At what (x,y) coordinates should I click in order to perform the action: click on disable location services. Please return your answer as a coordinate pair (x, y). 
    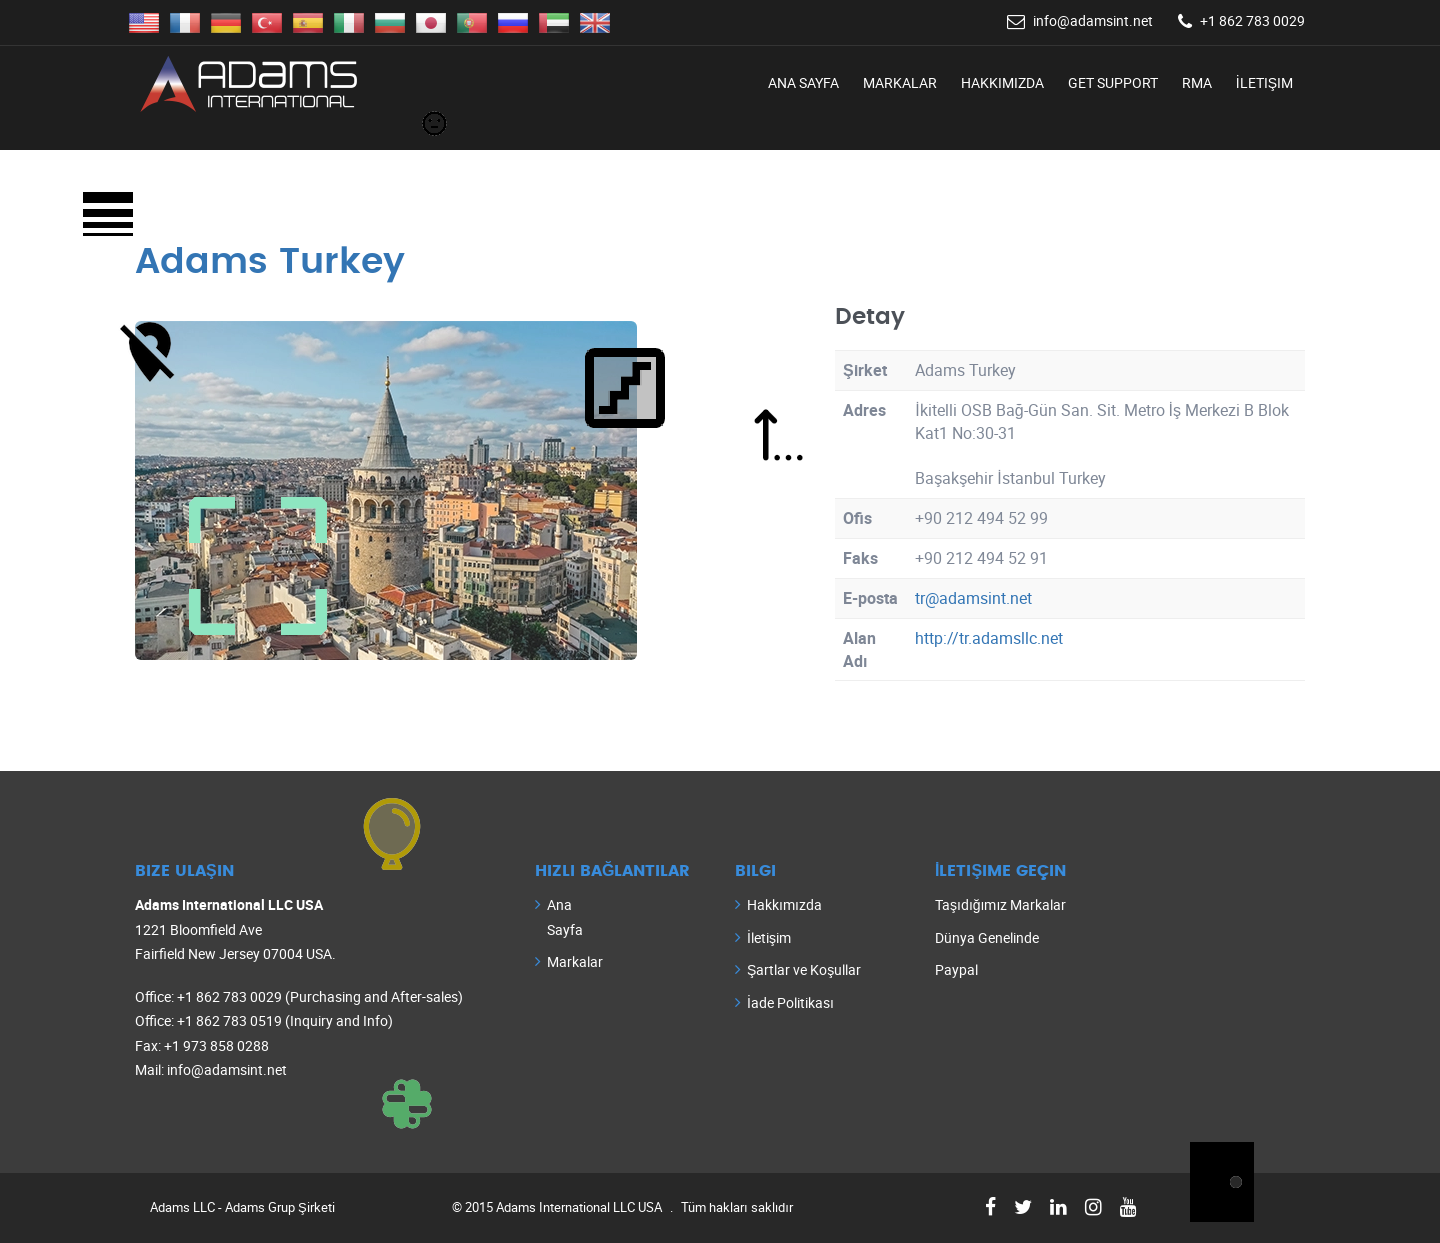
    Looking at the image, I should click on (150, 352).